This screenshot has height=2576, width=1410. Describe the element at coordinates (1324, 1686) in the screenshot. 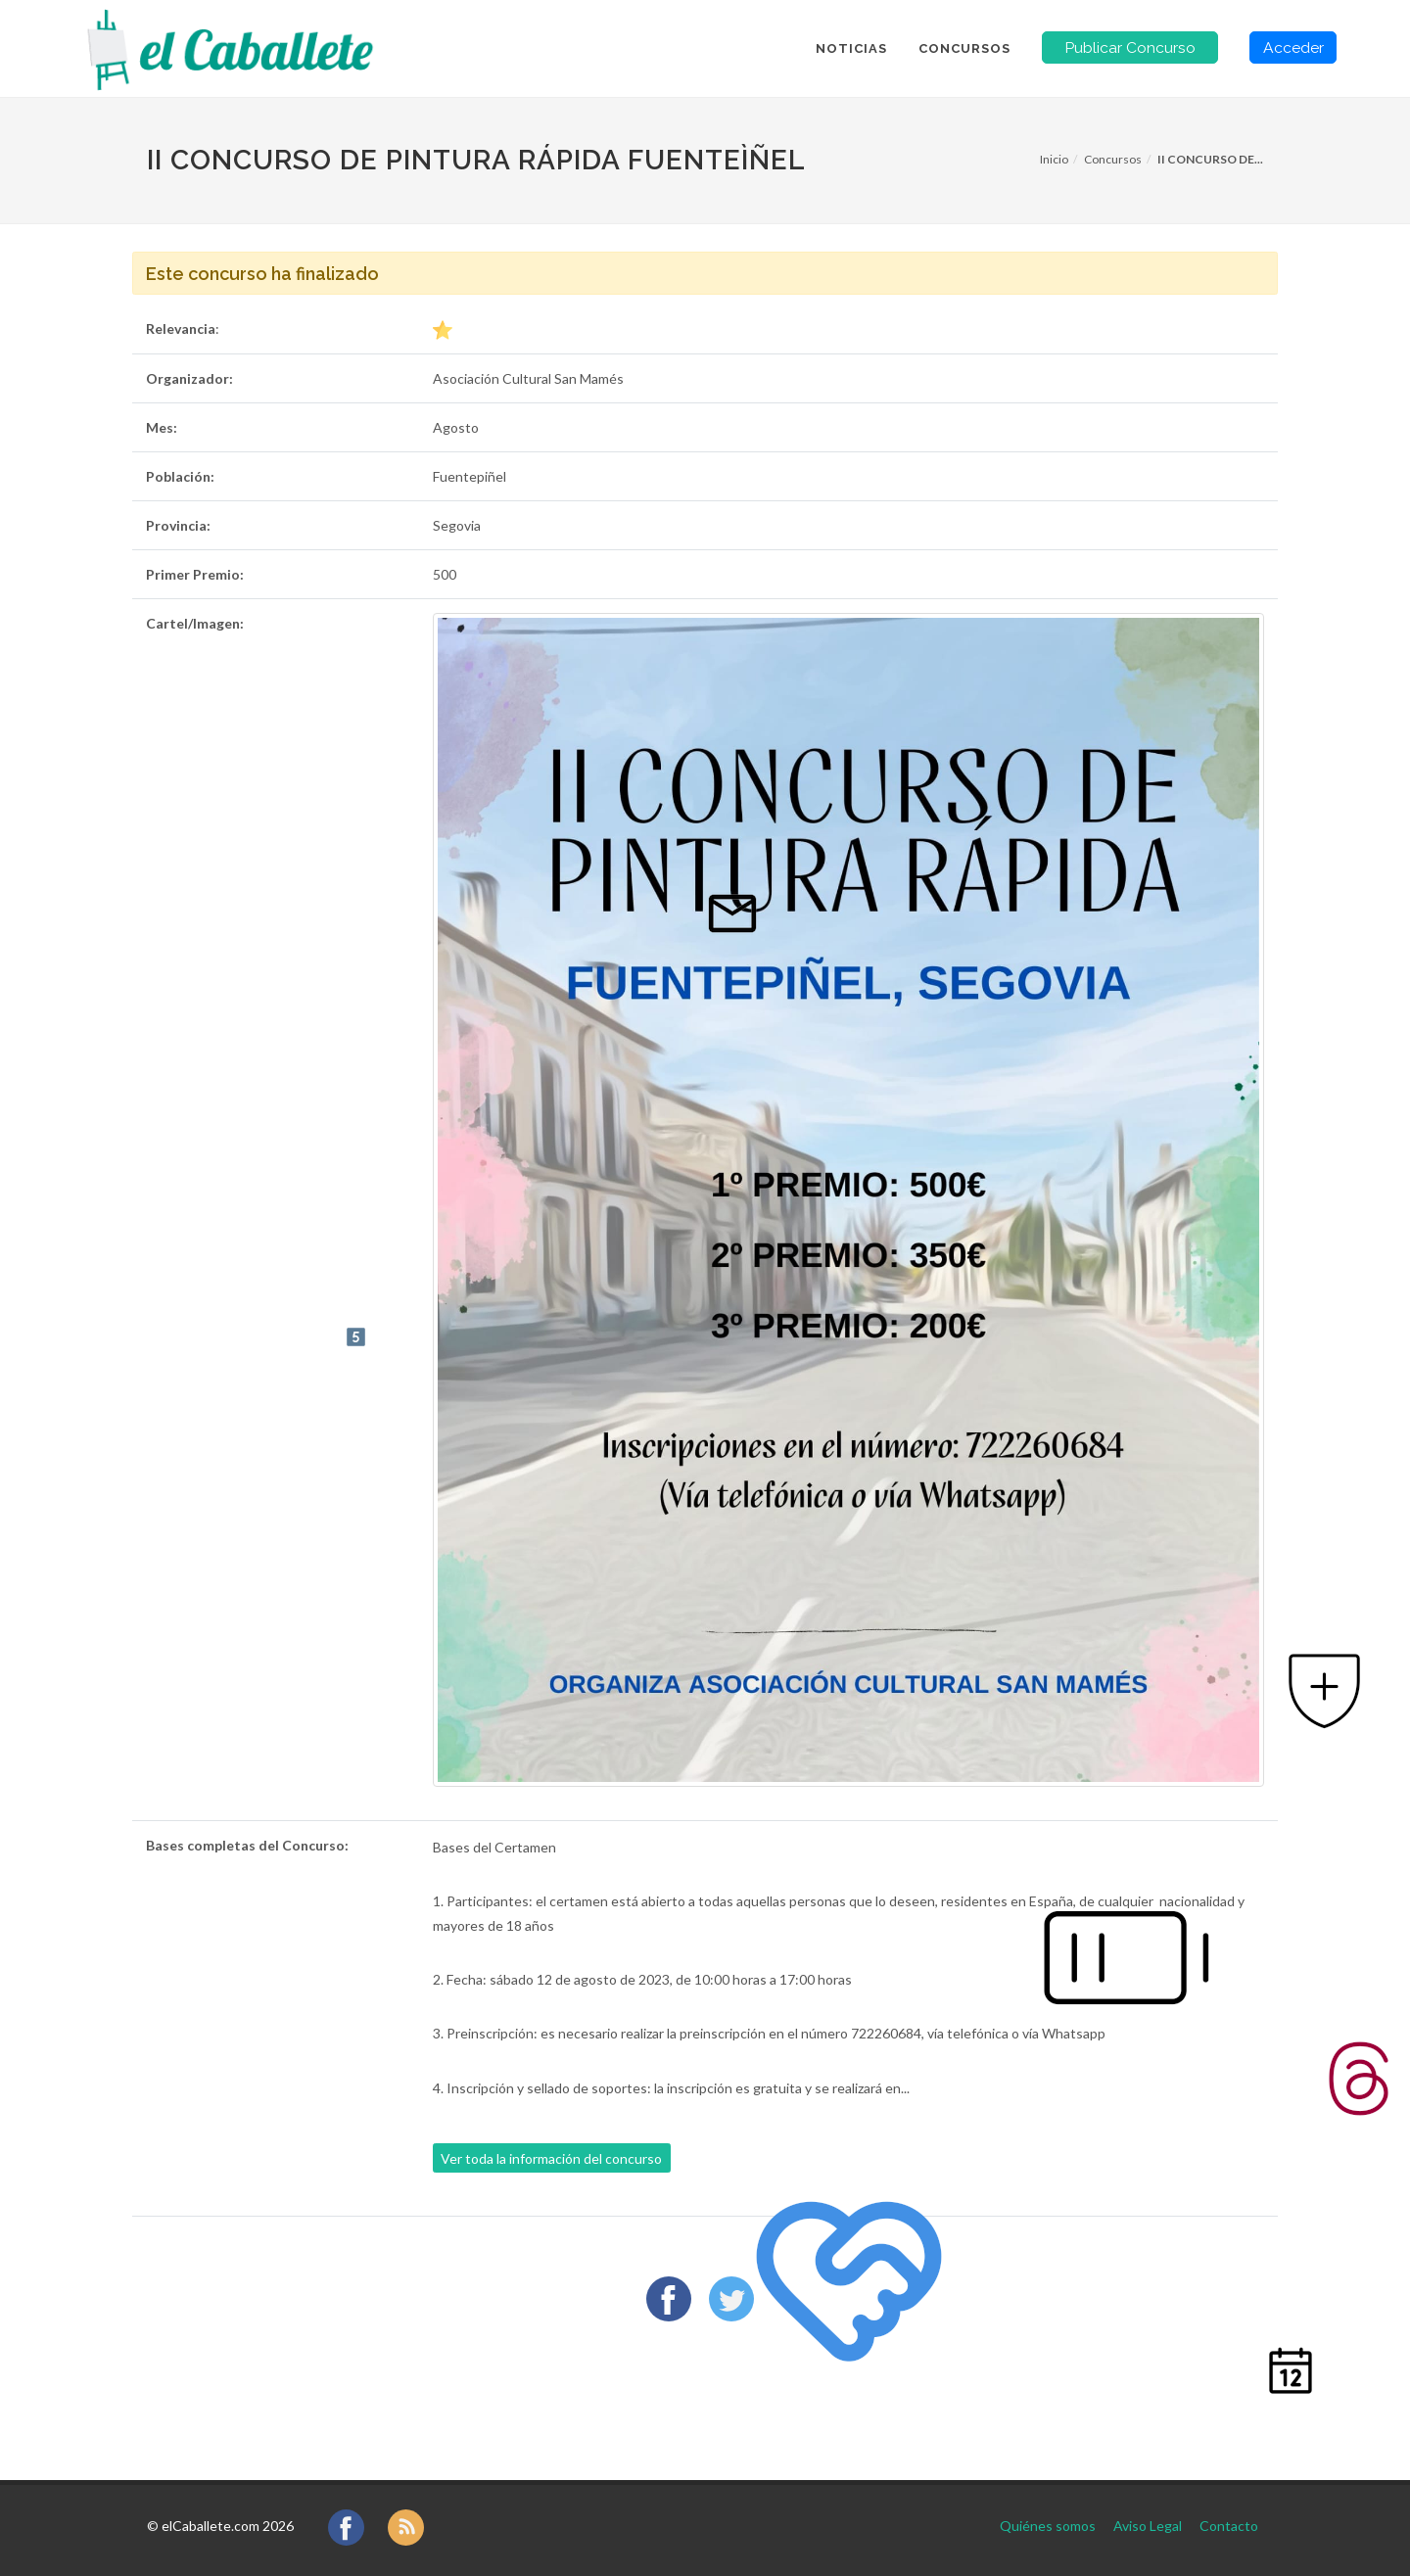

I see `add new security protection` at that location.